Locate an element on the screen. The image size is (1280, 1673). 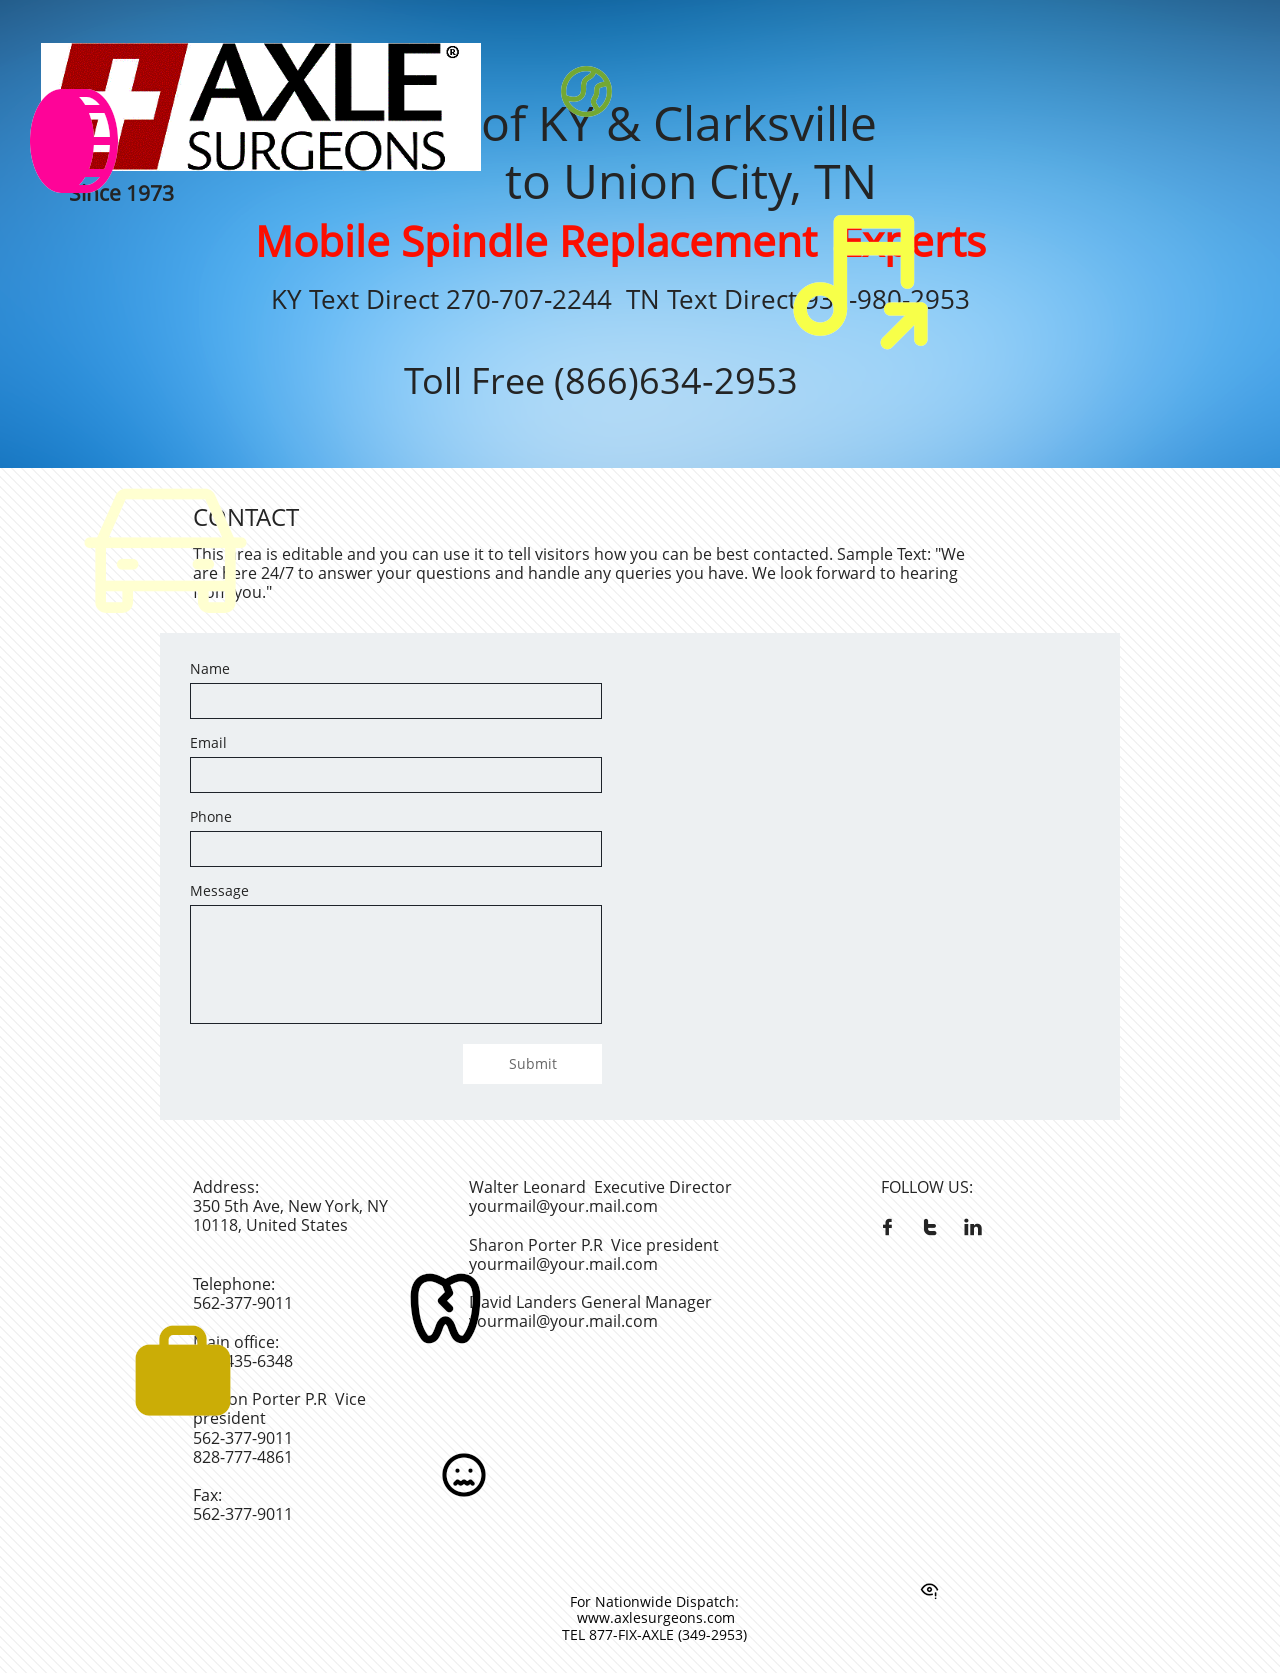
access vehicle or car-related features is located at coordinates (165, 553).